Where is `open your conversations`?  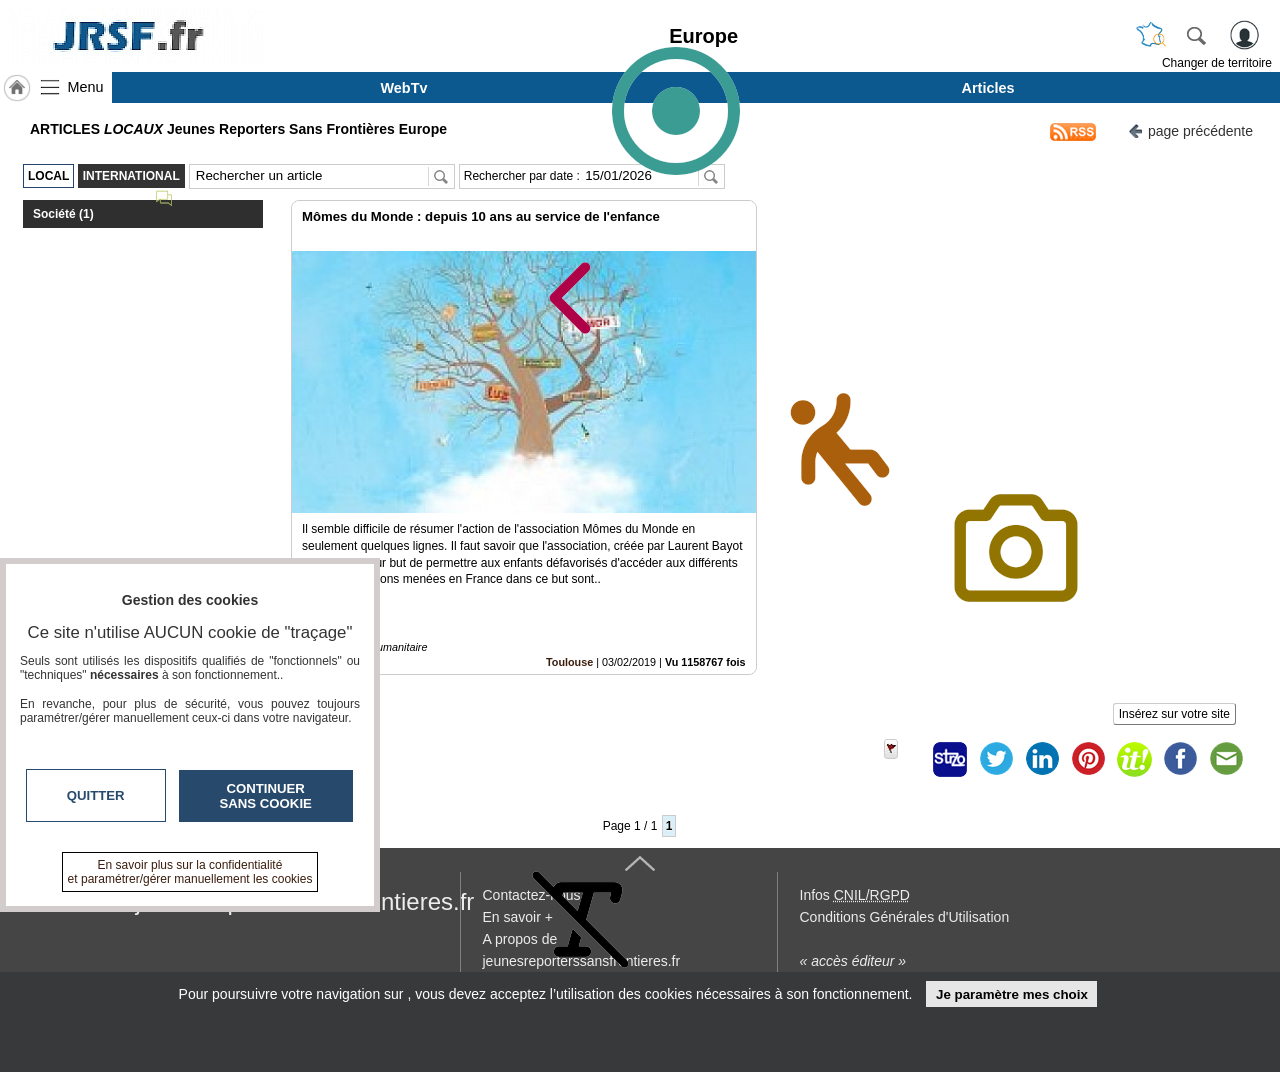
open your conversations is located at coordinates (164, 198).